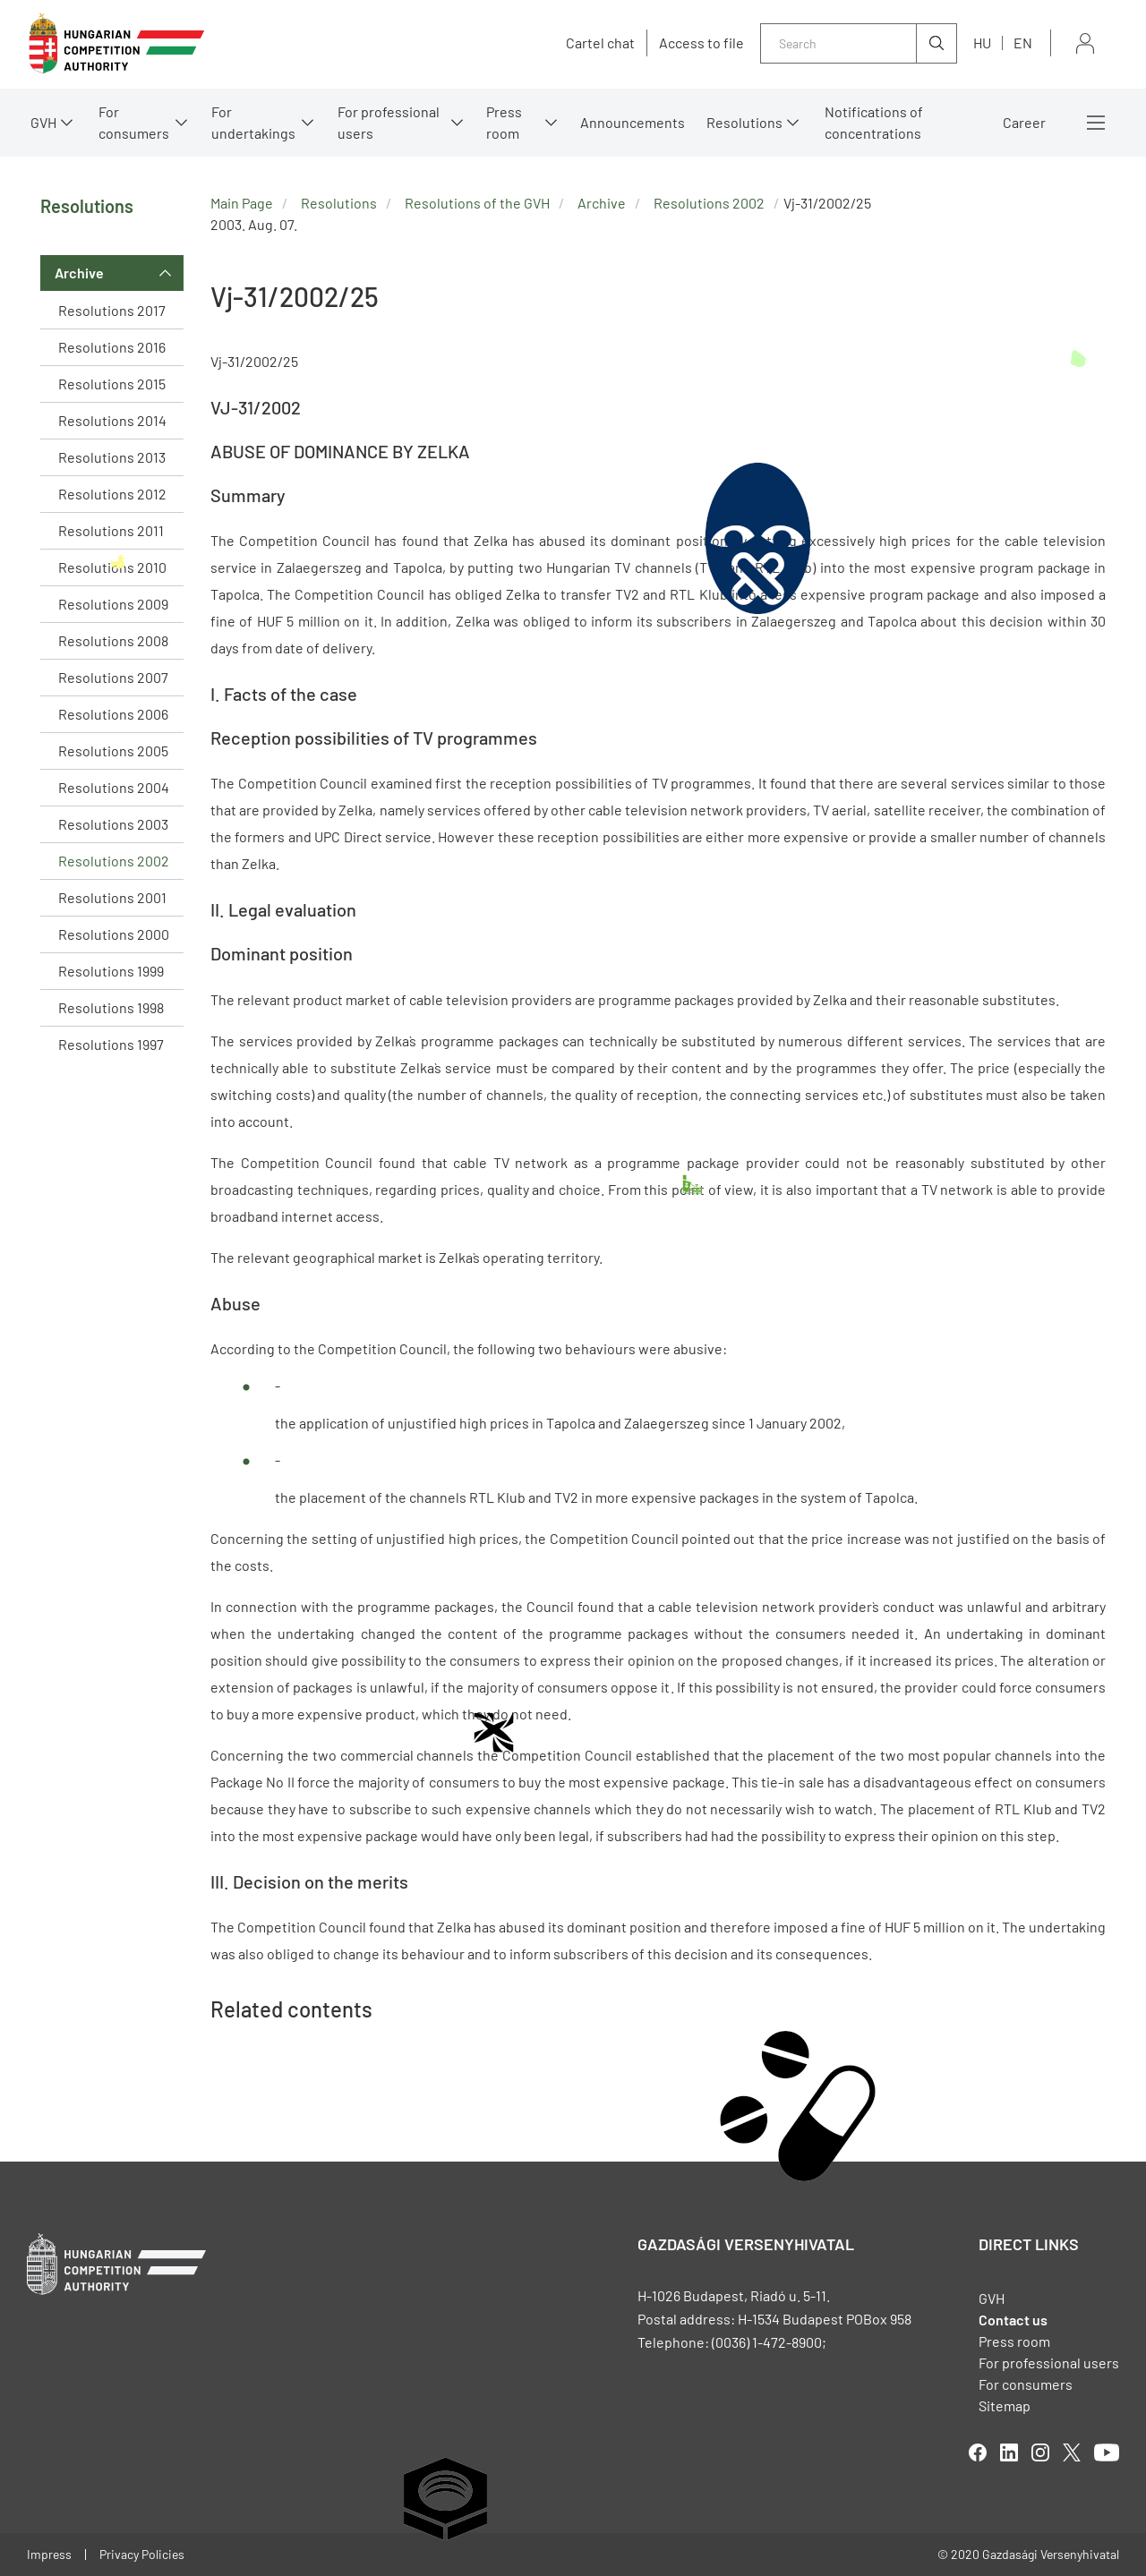 The width and height of the screenshot is (1146, 2576). What do you see at coordinates (118, 561) in the screenshot?
I see `access bath time or kids' mode features` at bounding box center [118, 561].